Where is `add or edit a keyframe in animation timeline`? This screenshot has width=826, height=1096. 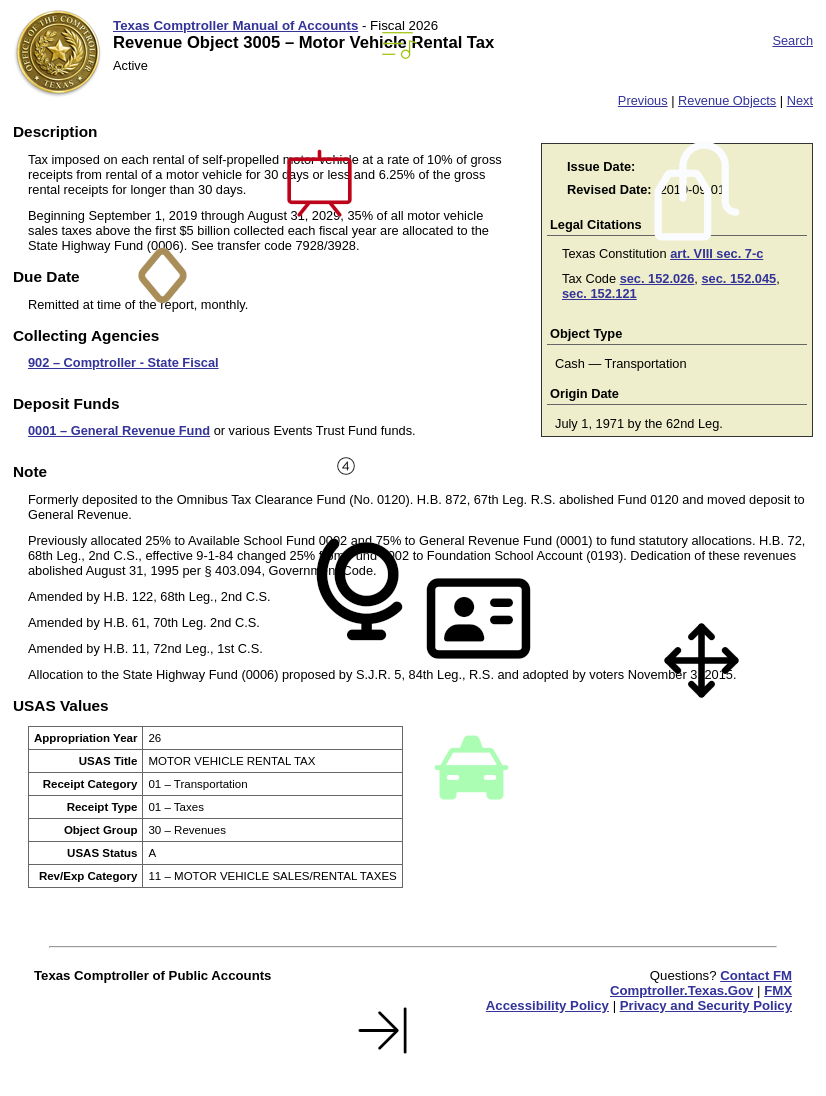 add or edit a keyframe in animation timeline is located at coordinates (162, 275).